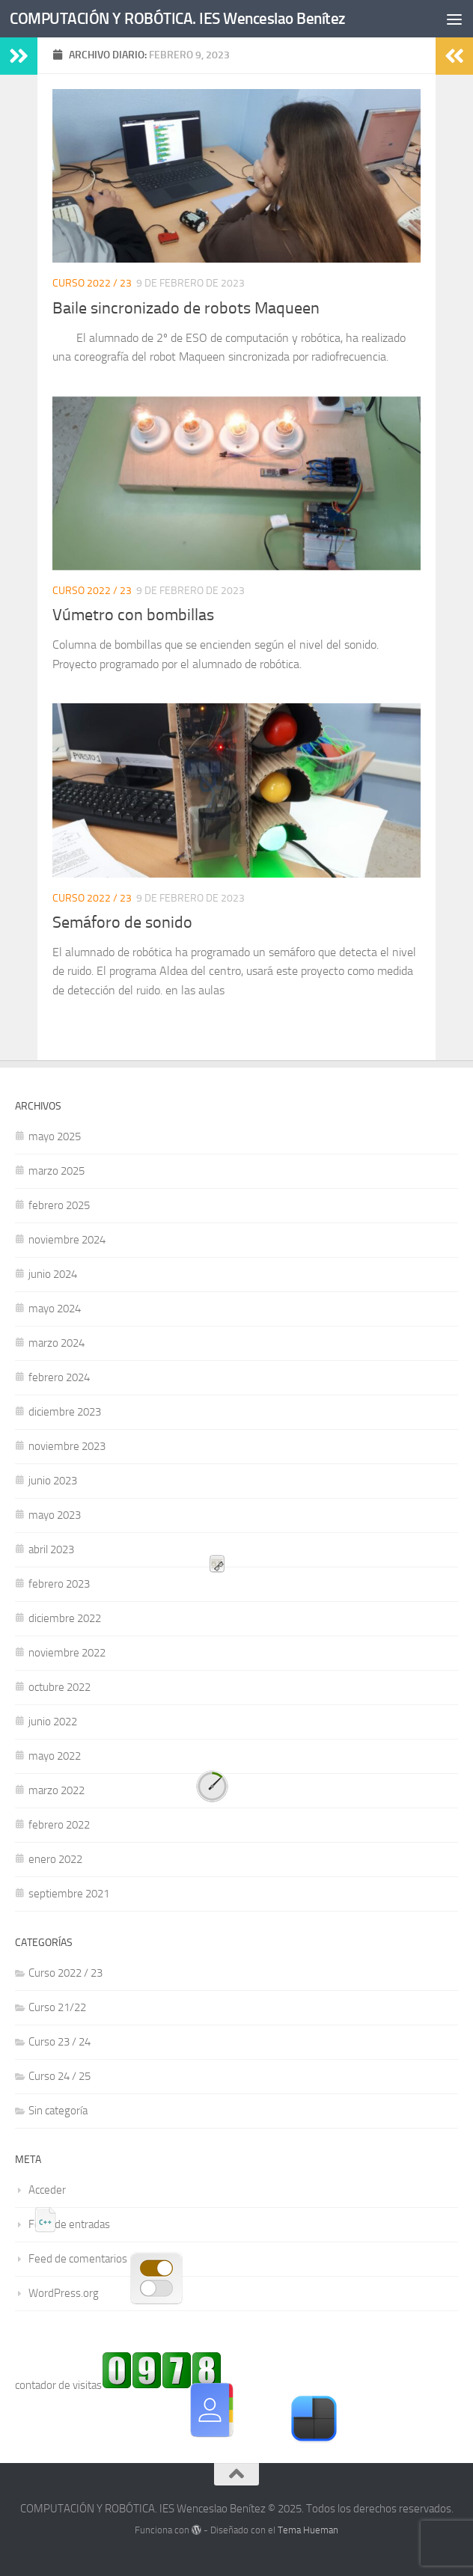 This screenshot has height=2576, width=473. Describe the element at coordinates (212, 1786) in the screenshot. I see `open sysprof system profiler` at that location.